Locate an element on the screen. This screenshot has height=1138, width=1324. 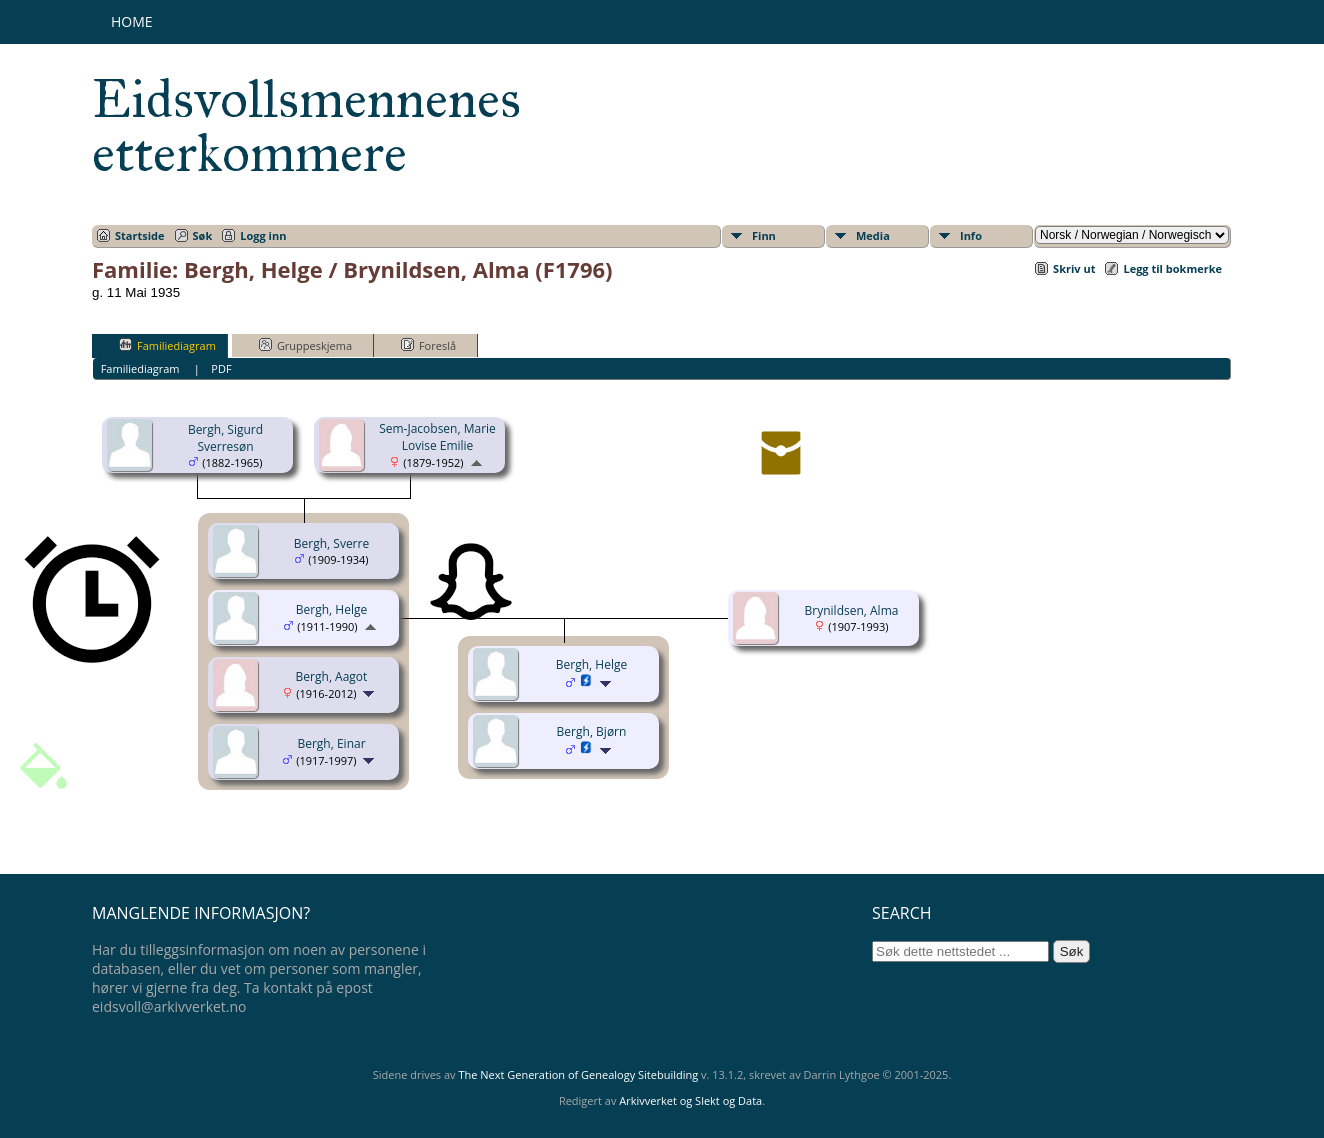
send a red packet or digital gift money is located at coordinates (781, 453).